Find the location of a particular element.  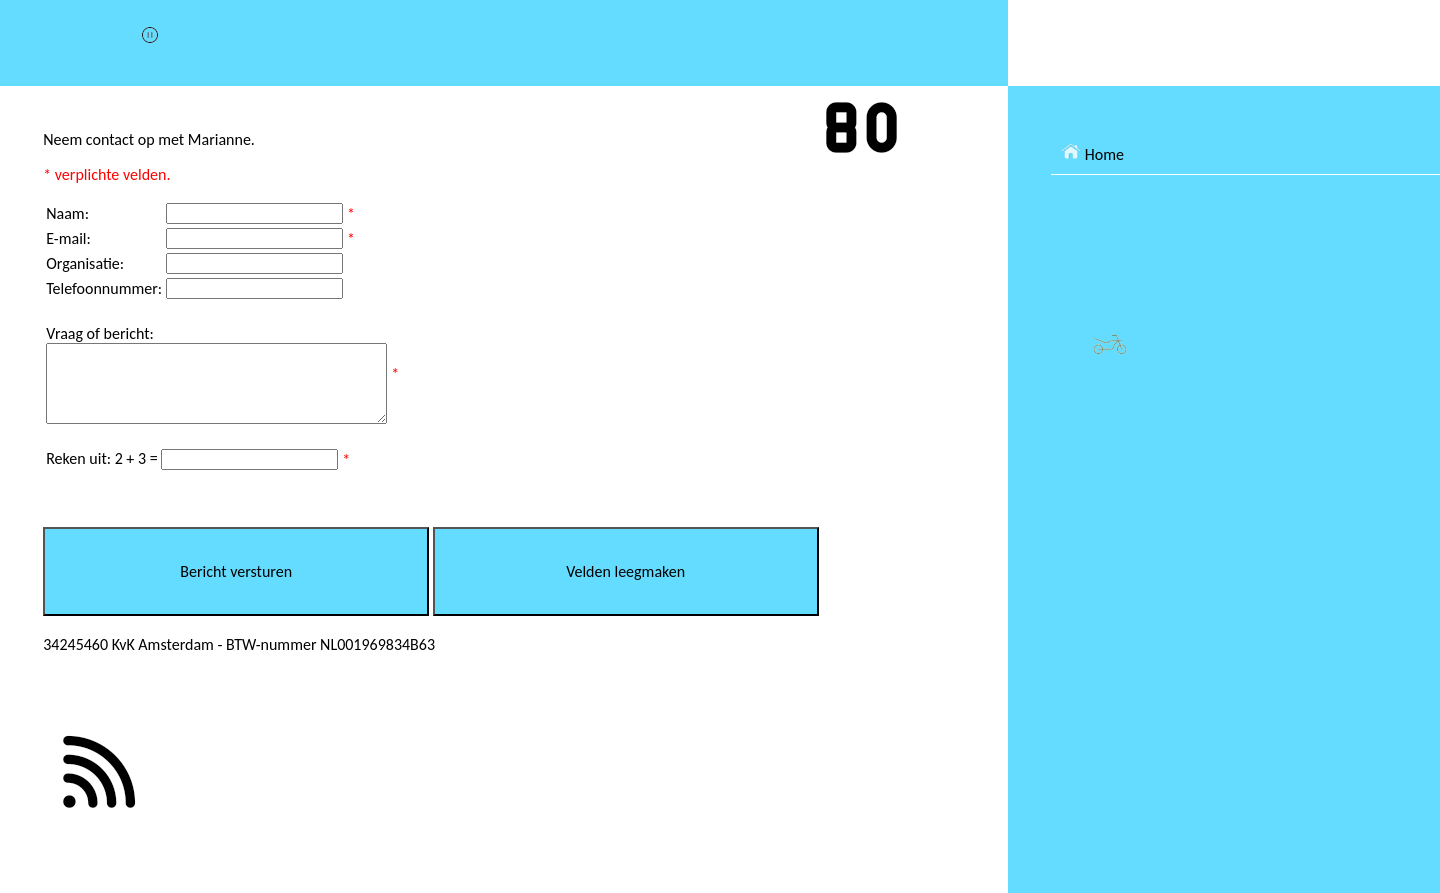

pause media playback is located at coordinates (150, 35).